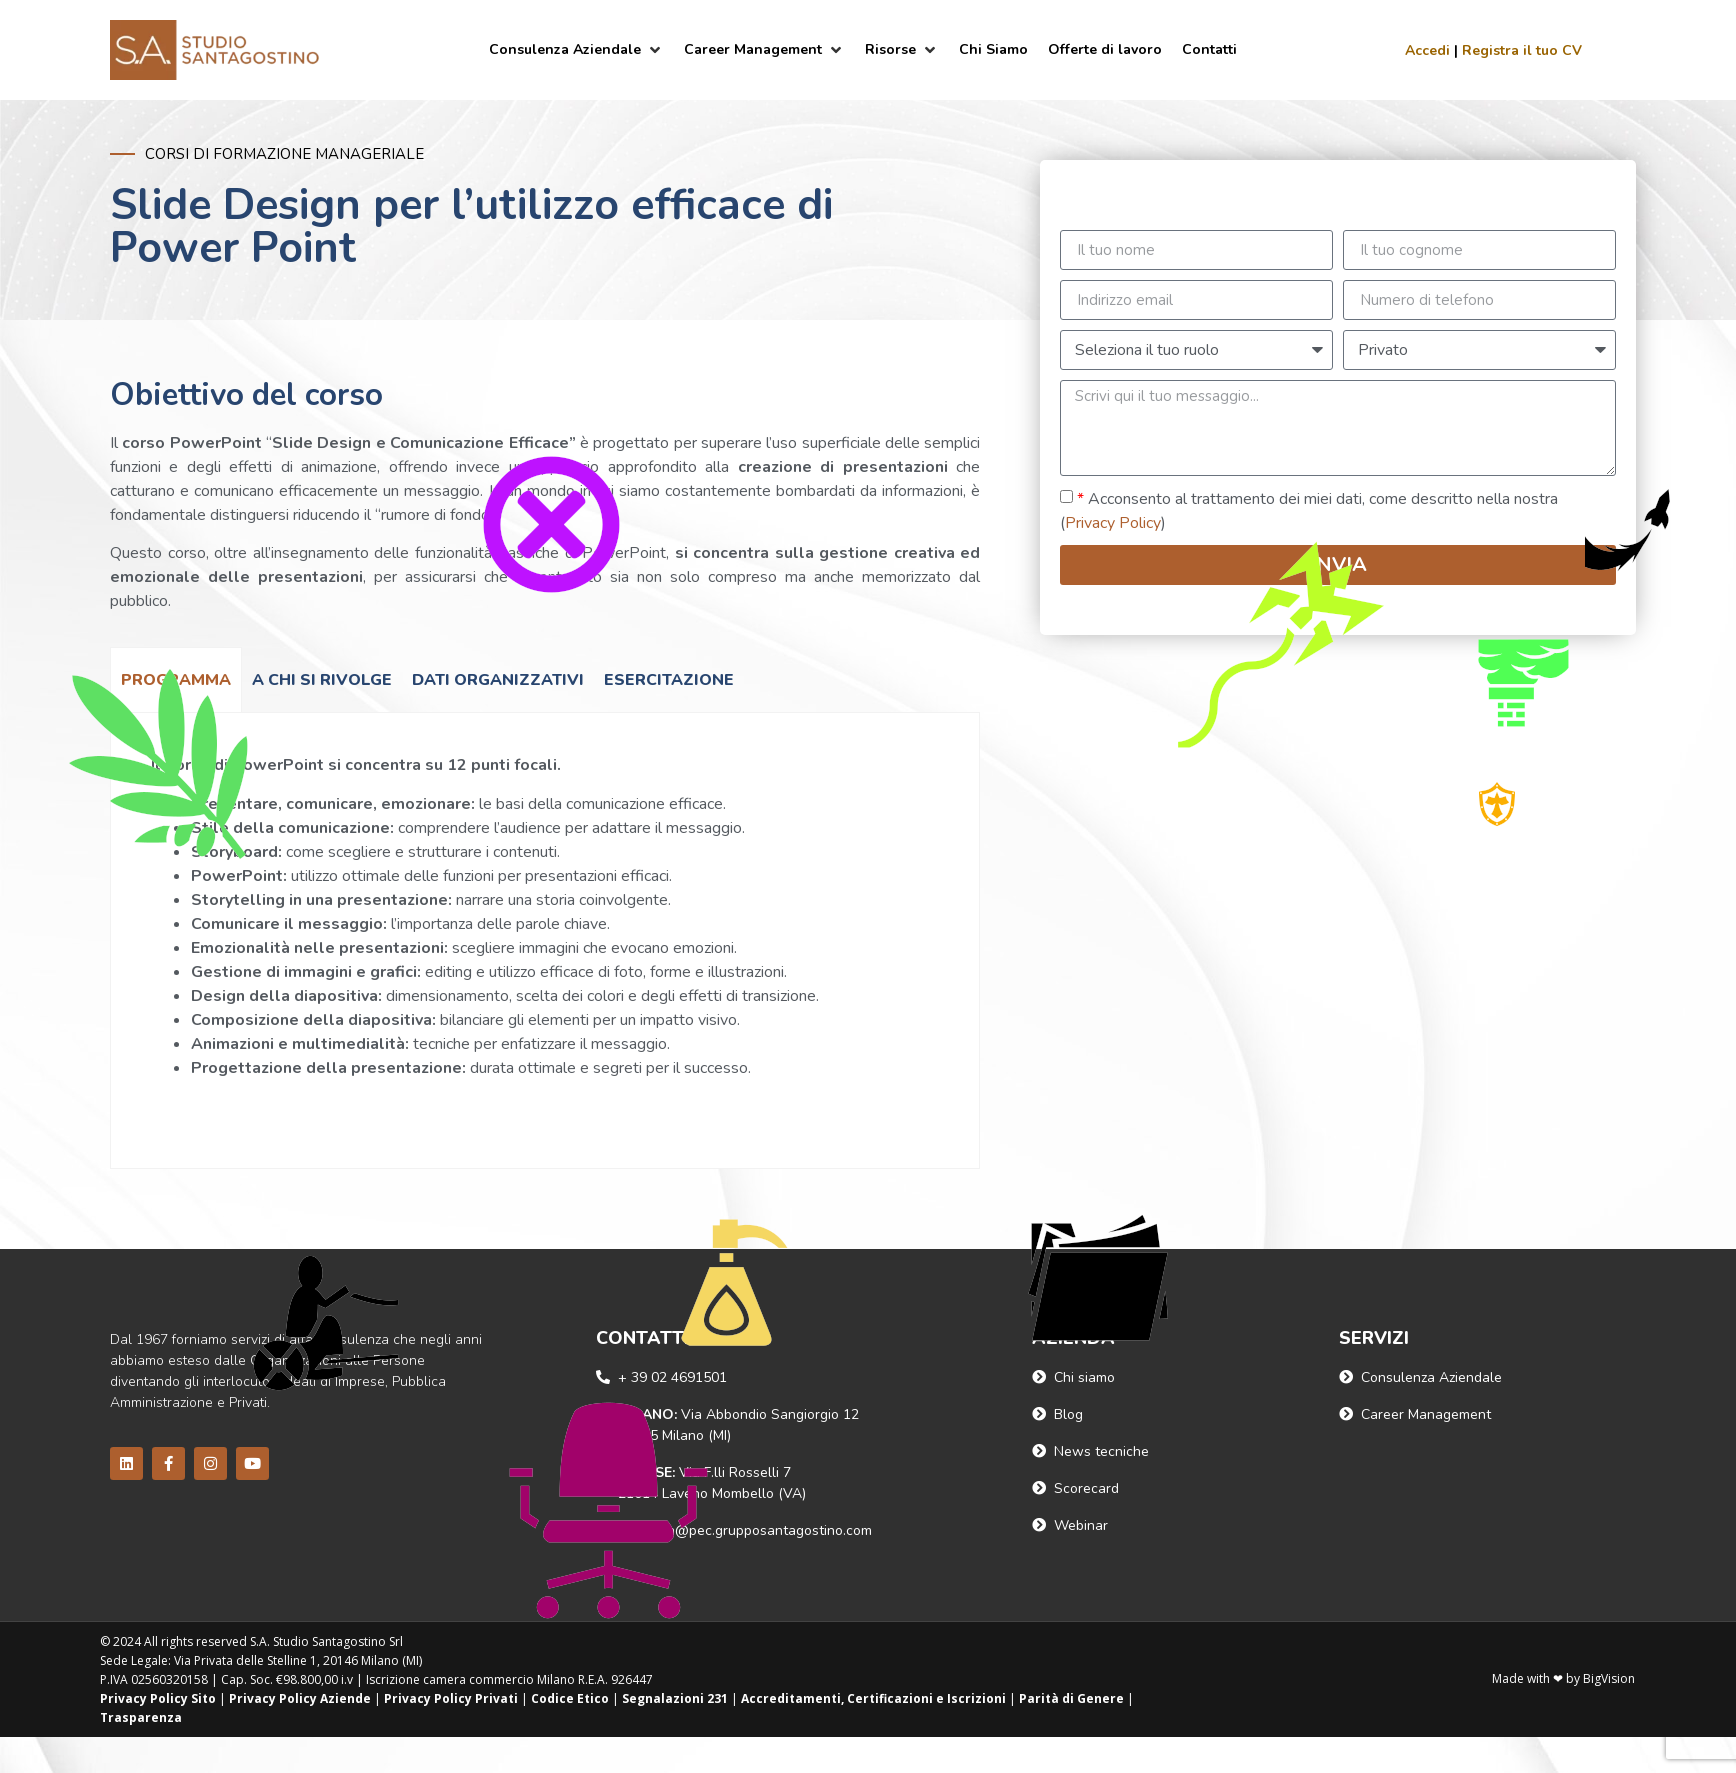 This screenshot has width=1736, height=1773. What do you see at coordinates (1097, 1279) in the screenshot?
I see `folder containing multiple files or documents` at bounding box center [1097, 1279].